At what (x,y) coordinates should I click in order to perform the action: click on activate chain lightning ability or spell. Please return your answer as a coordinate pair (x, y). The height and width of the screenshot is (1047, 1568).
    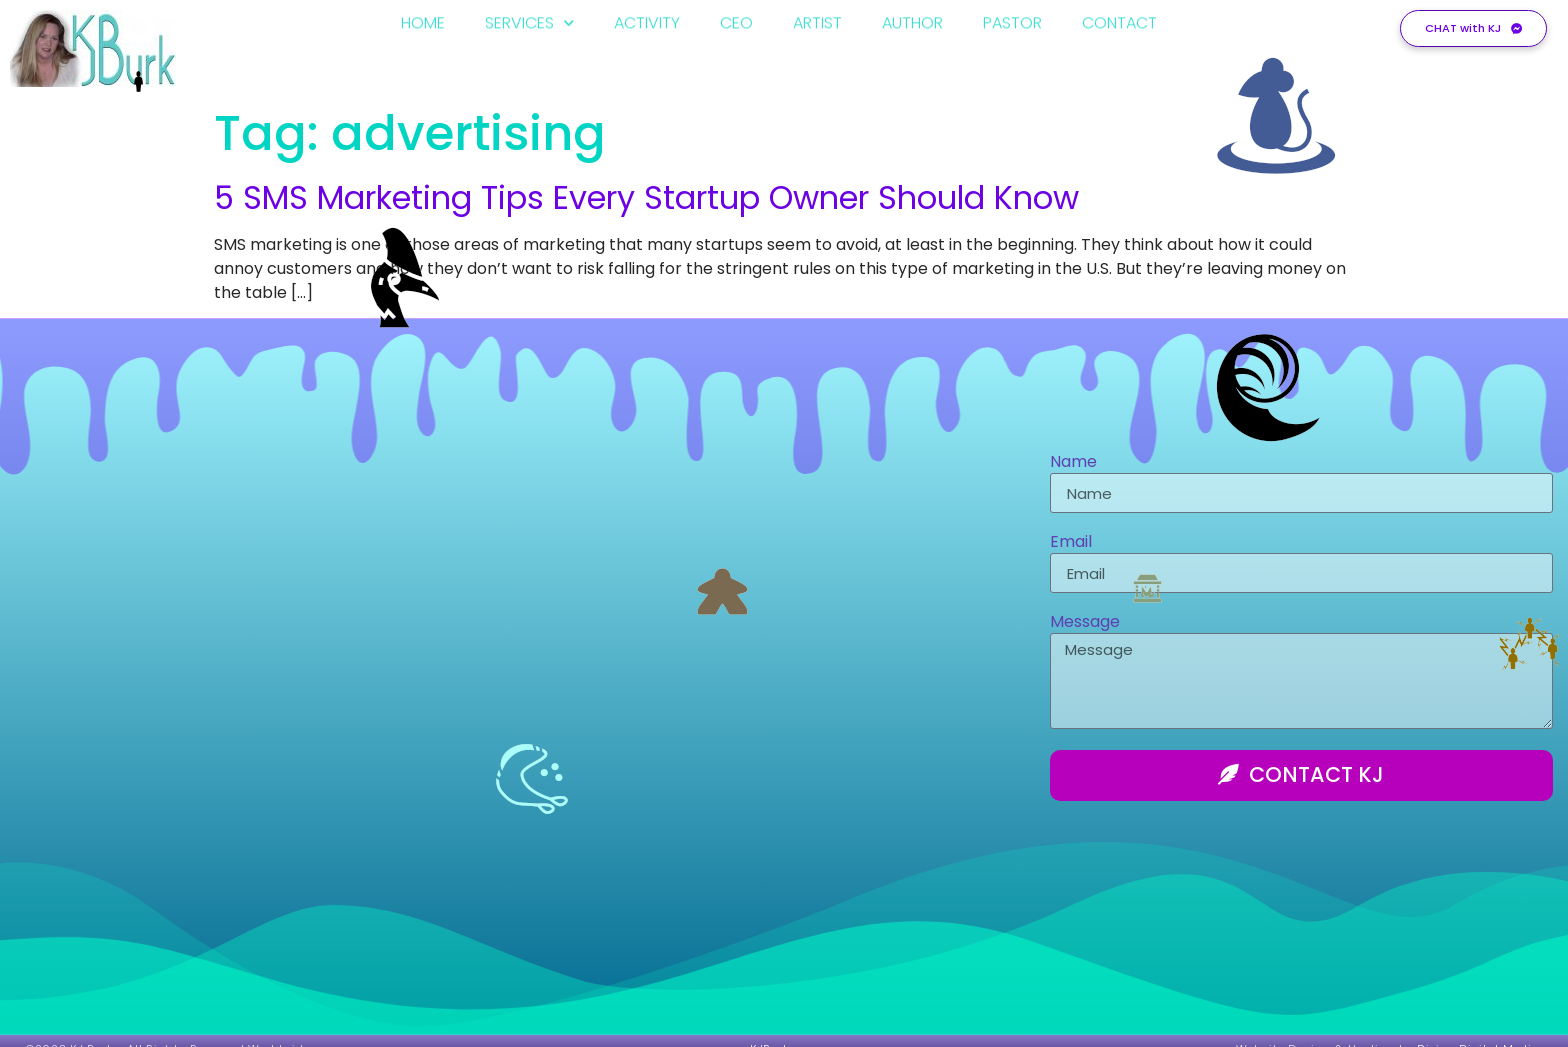
    Looking at the image, I should click on (1529, 644).